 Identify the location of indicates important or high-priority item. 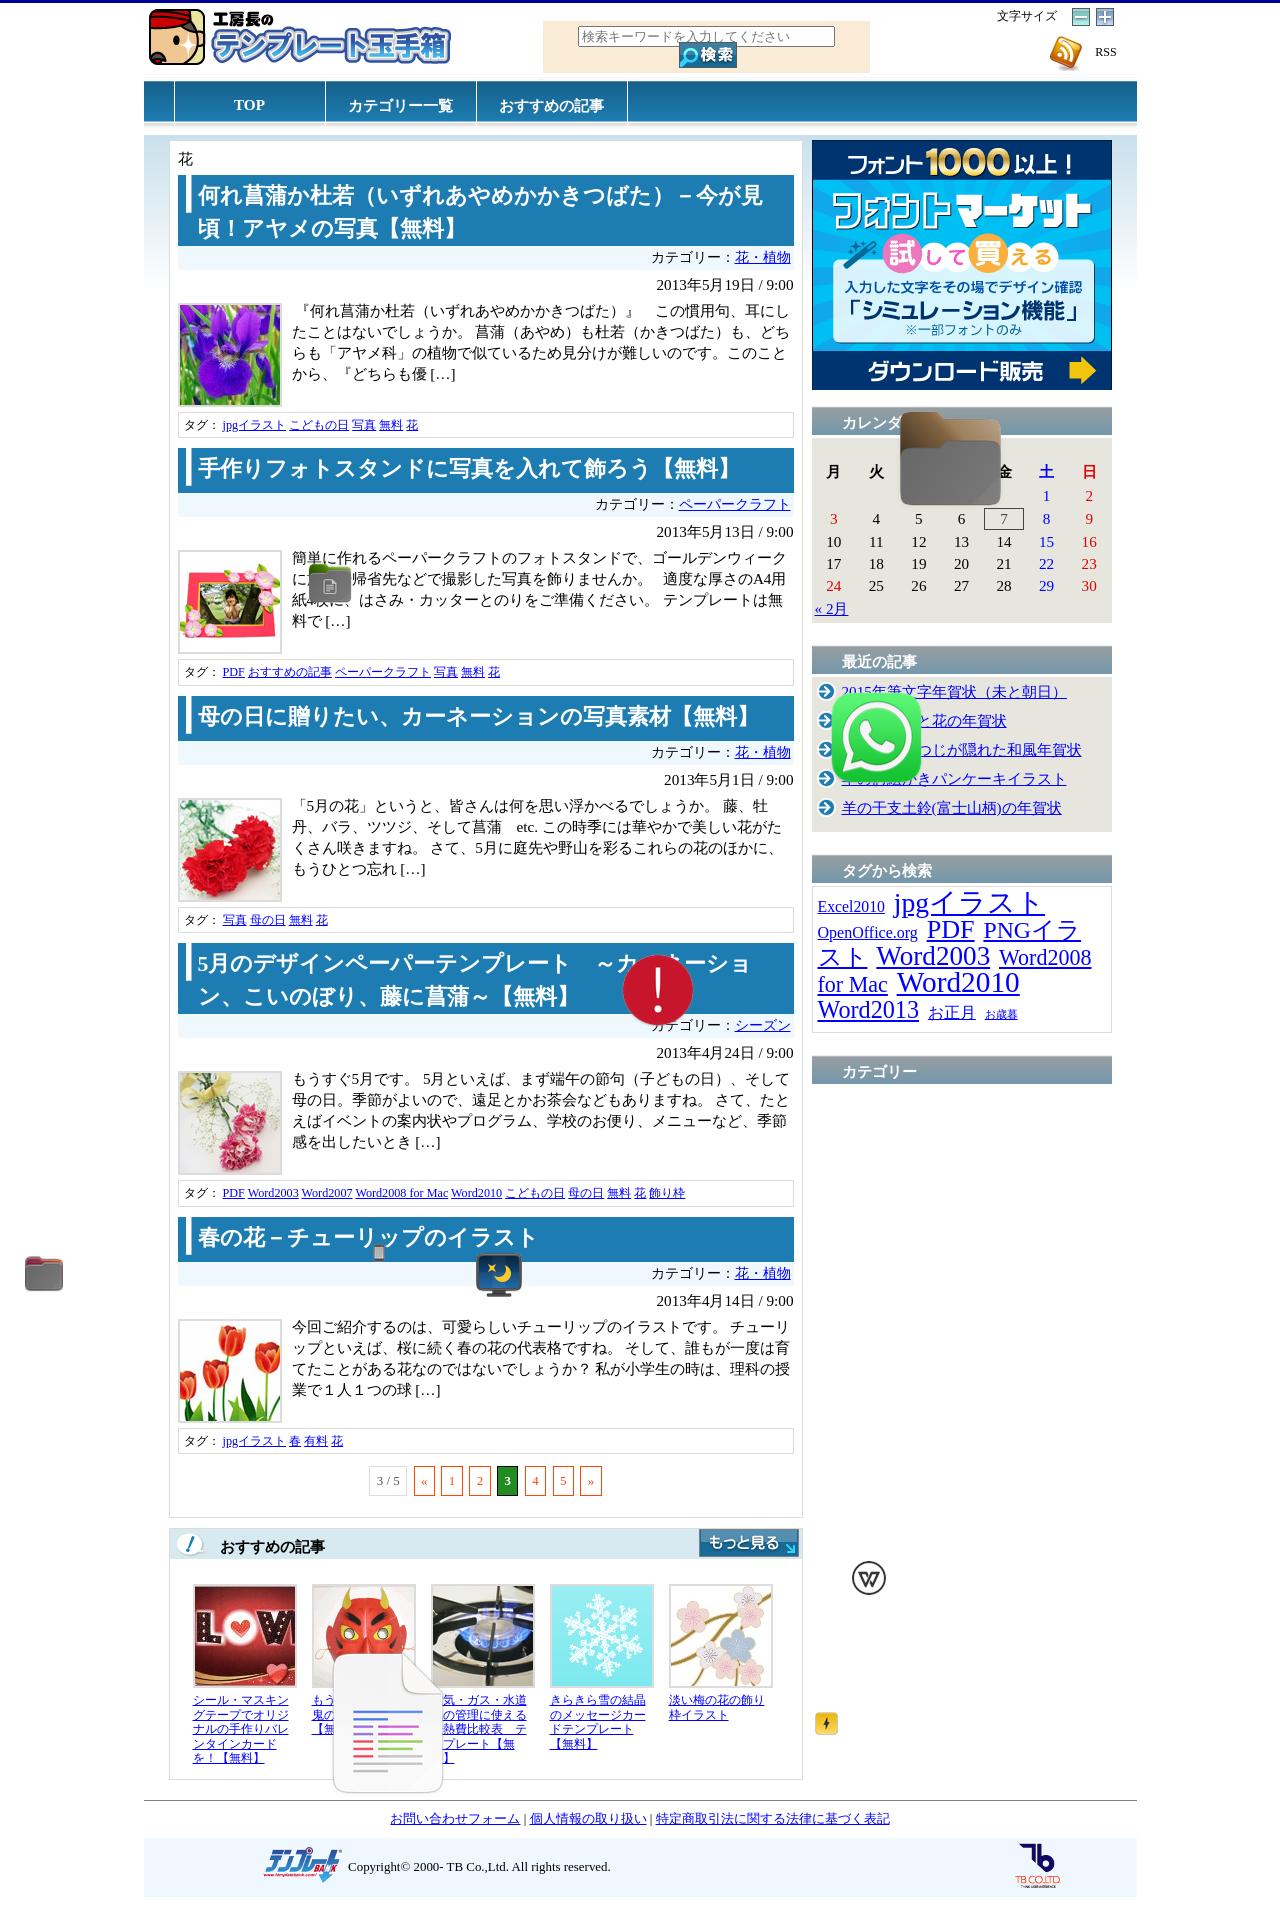
(658, 990).